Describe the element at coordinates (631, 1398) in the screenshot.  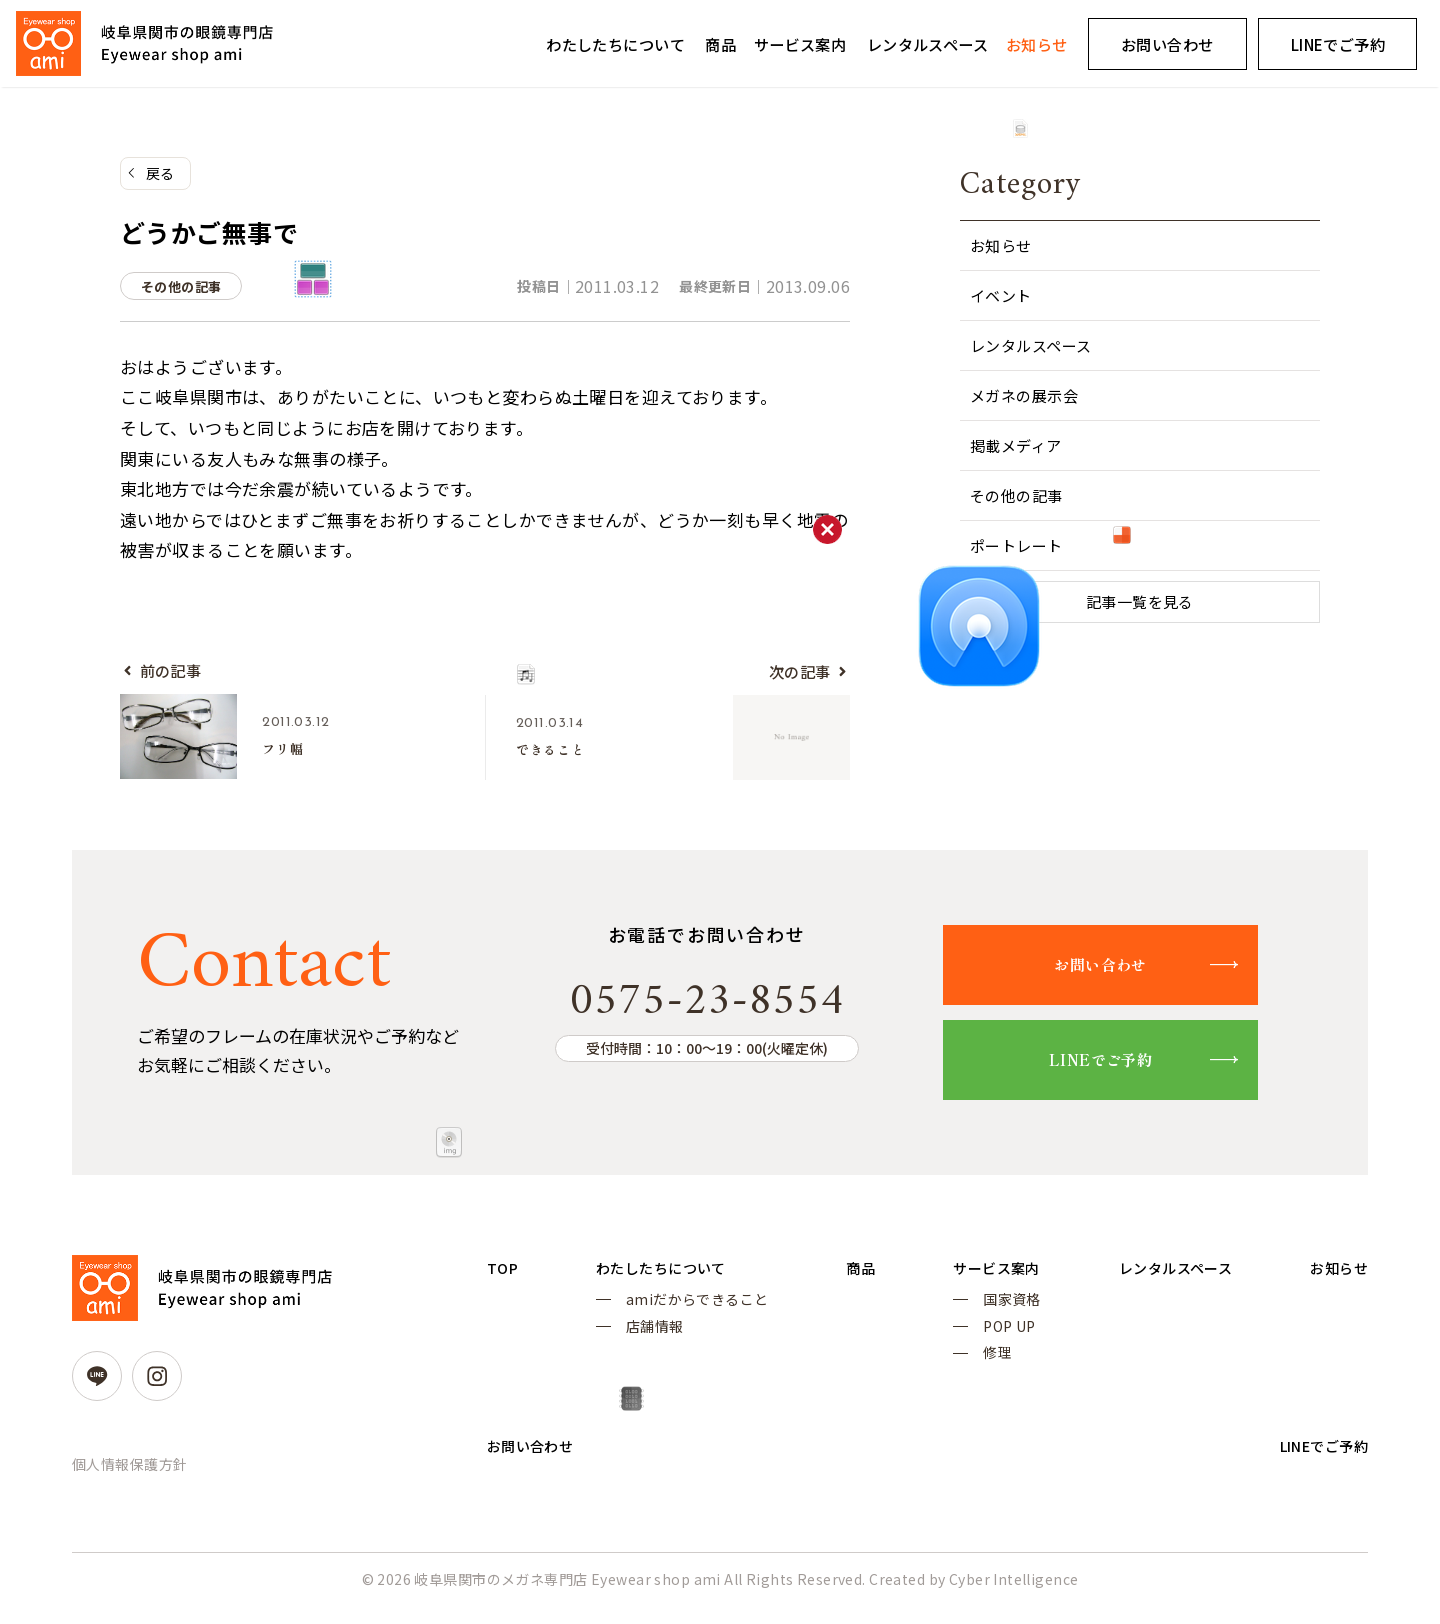
I see `firmware or binary file type indicator` at that location.